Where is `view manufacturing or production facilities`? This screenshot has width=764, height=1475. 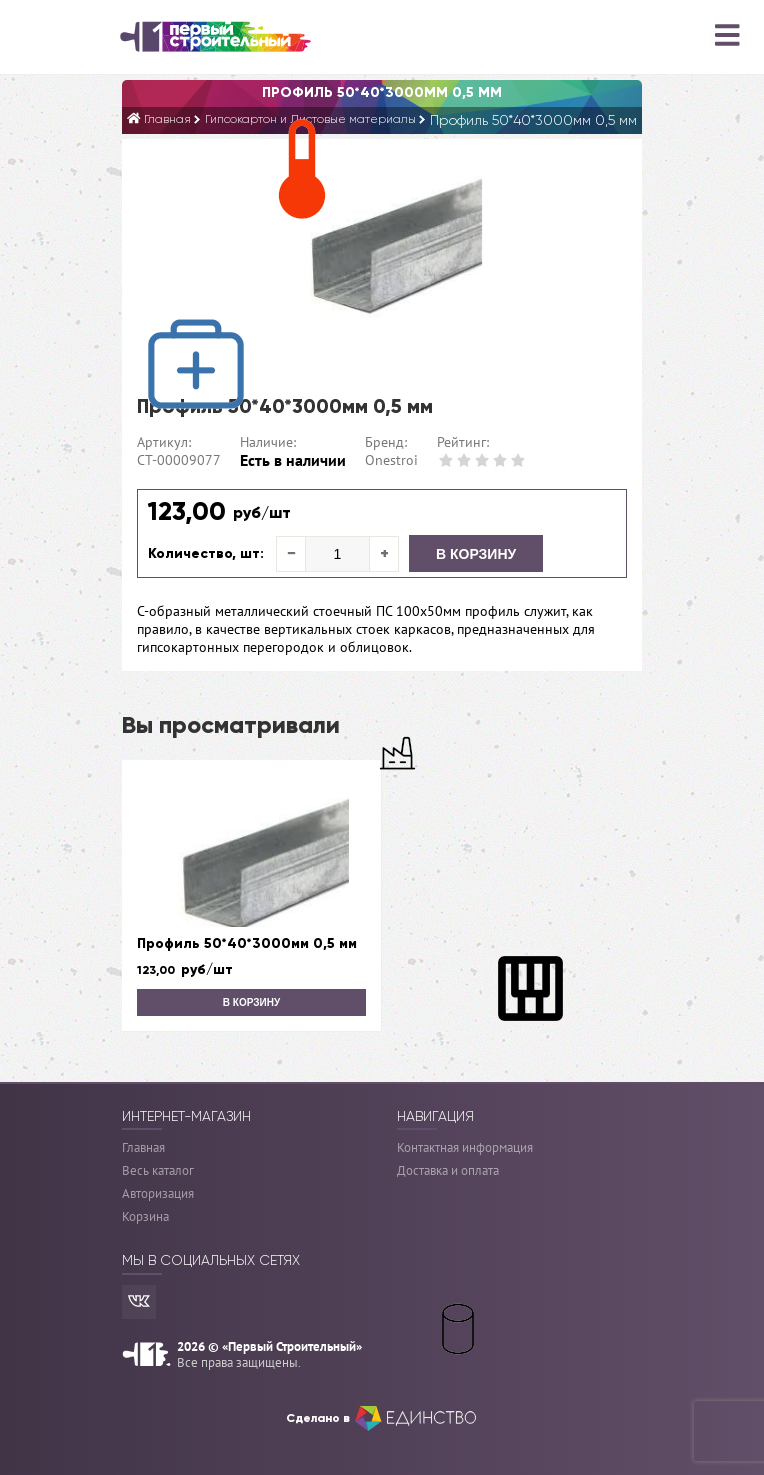
view manufacturing or production facilities is located at coordinates (397, 754).